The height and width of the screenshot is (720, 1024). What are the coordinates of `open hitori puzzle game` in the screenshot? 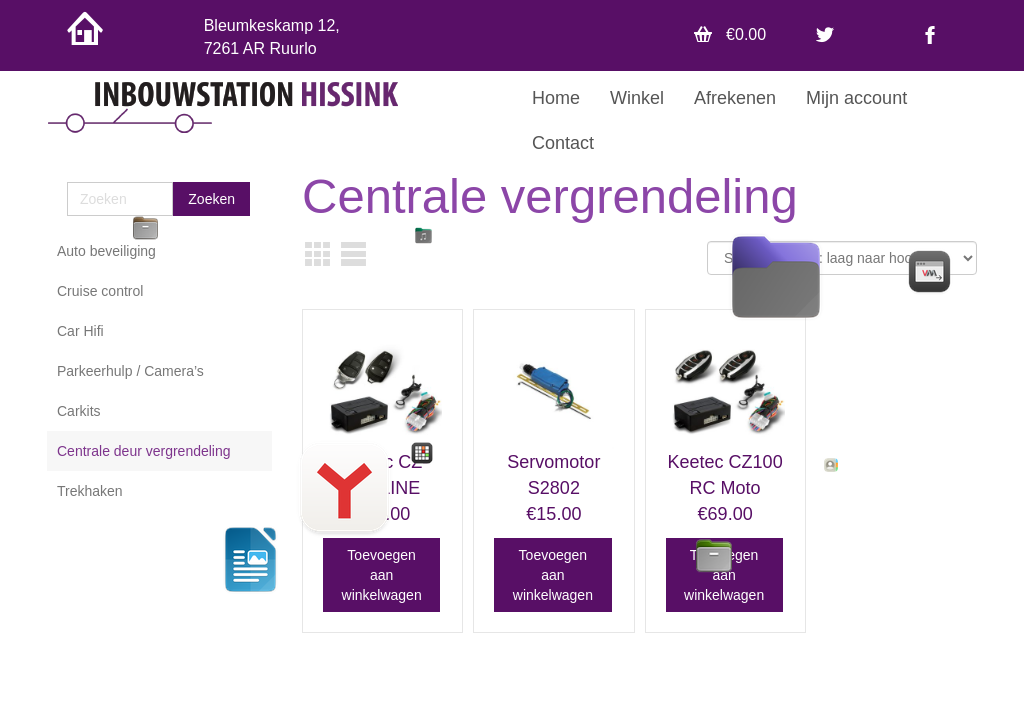 It's located at (422, 453).